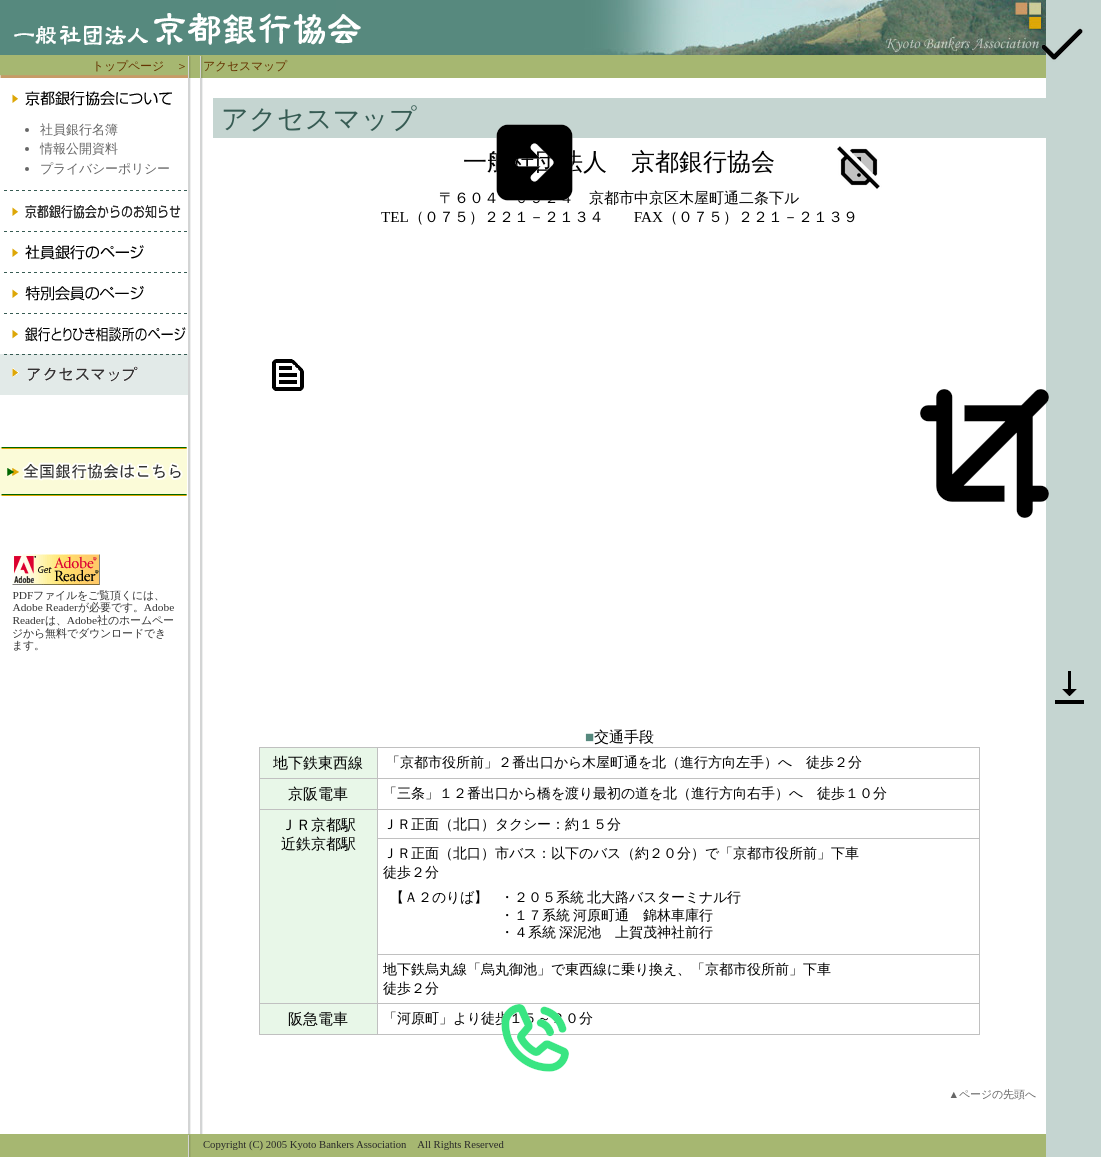  I want to click on make a phone call, so click(536, 1036).